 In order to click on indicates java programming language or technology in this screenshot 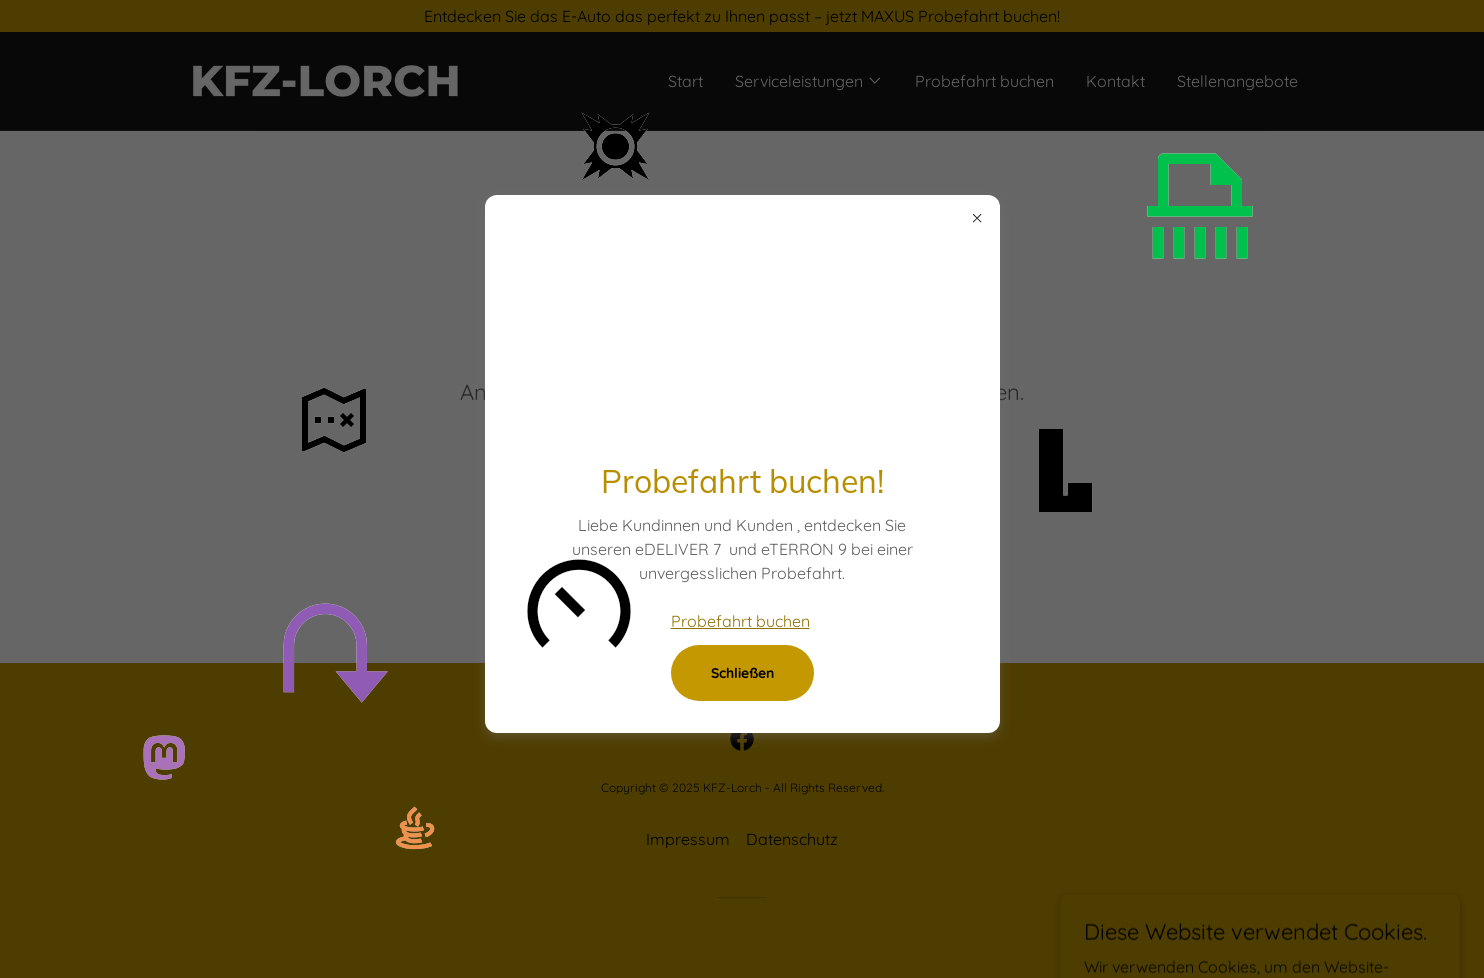, I will do `click(415, 829)`.